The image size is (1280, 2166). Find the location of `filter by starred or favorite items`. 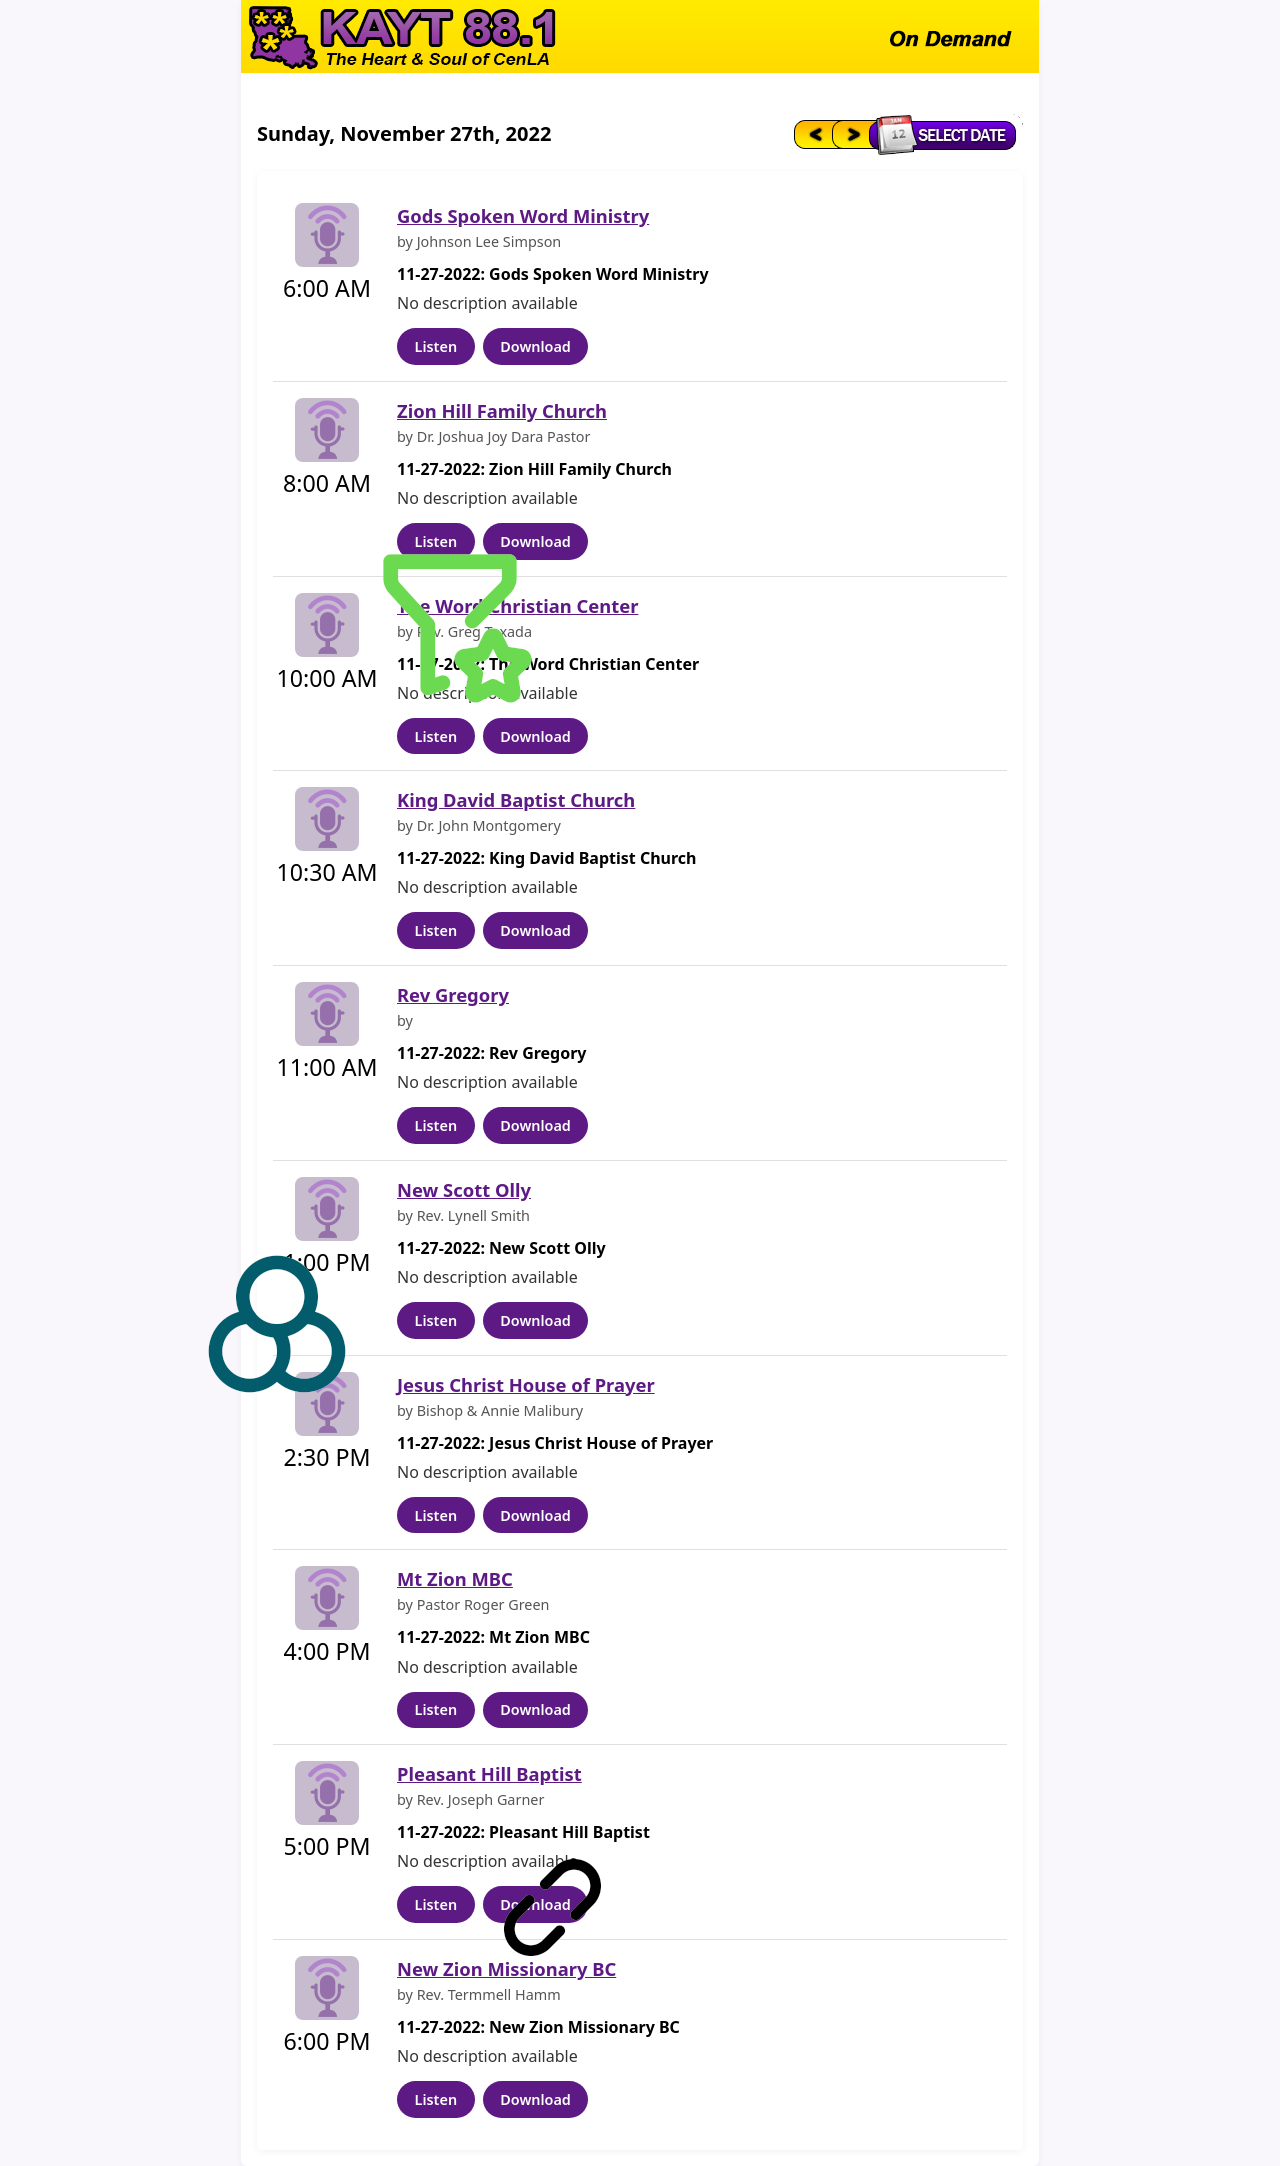

filter by starred or favorite items is located at coordinates (450, 621).